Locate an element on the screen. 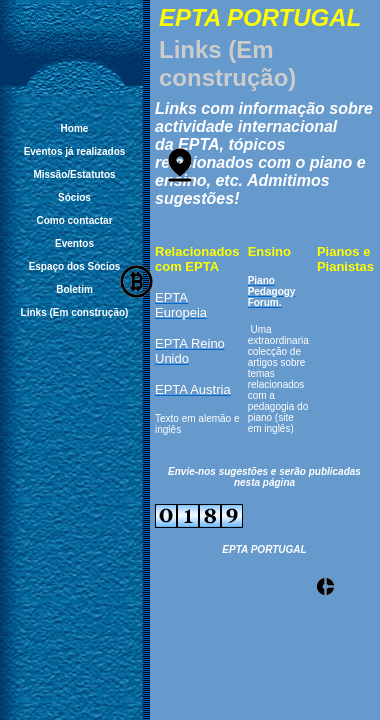 The width and height of the screenshot is (380, 720). view bitcoin balance or wallet is located at coordinates (136, 281).